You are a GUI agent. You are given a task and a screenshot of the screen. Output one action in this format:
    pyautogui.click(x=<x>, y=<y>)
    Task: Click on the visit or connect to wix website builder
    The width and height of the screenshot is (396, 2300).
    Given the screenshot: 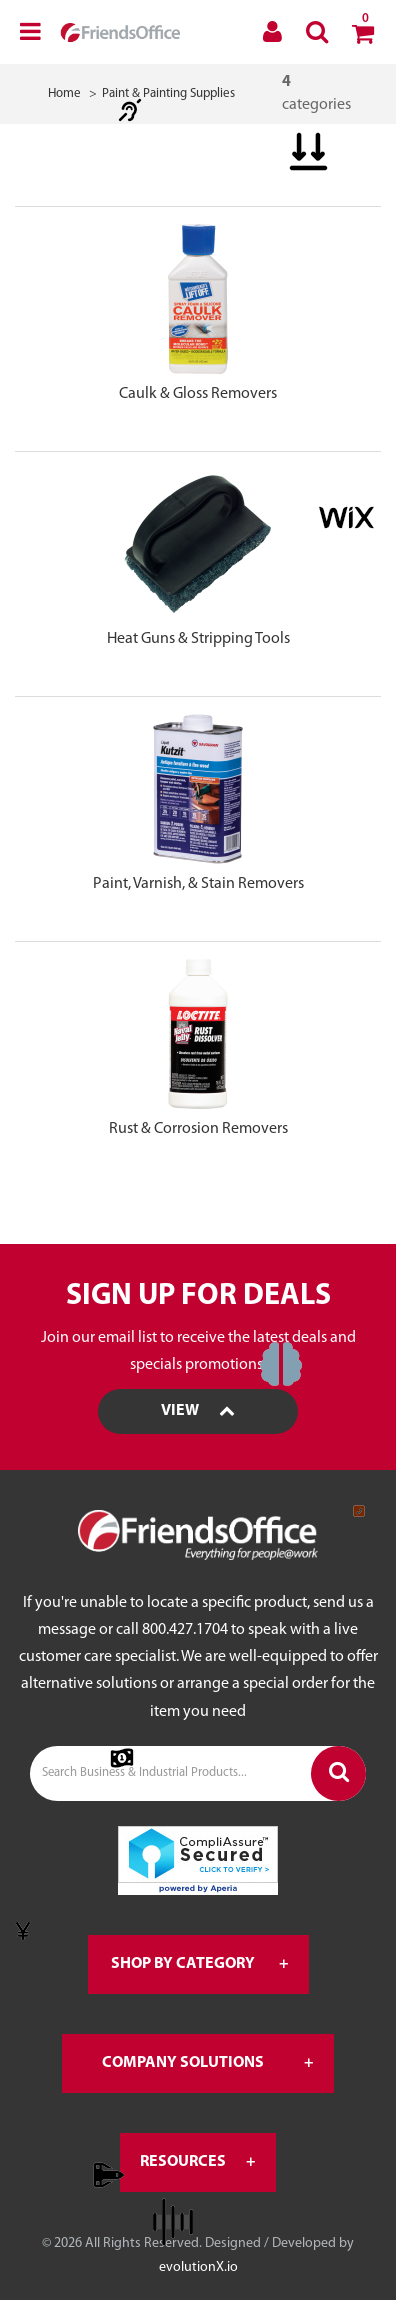 What is the action you would take?
    pyautogui.click(x=346, y=517)
    